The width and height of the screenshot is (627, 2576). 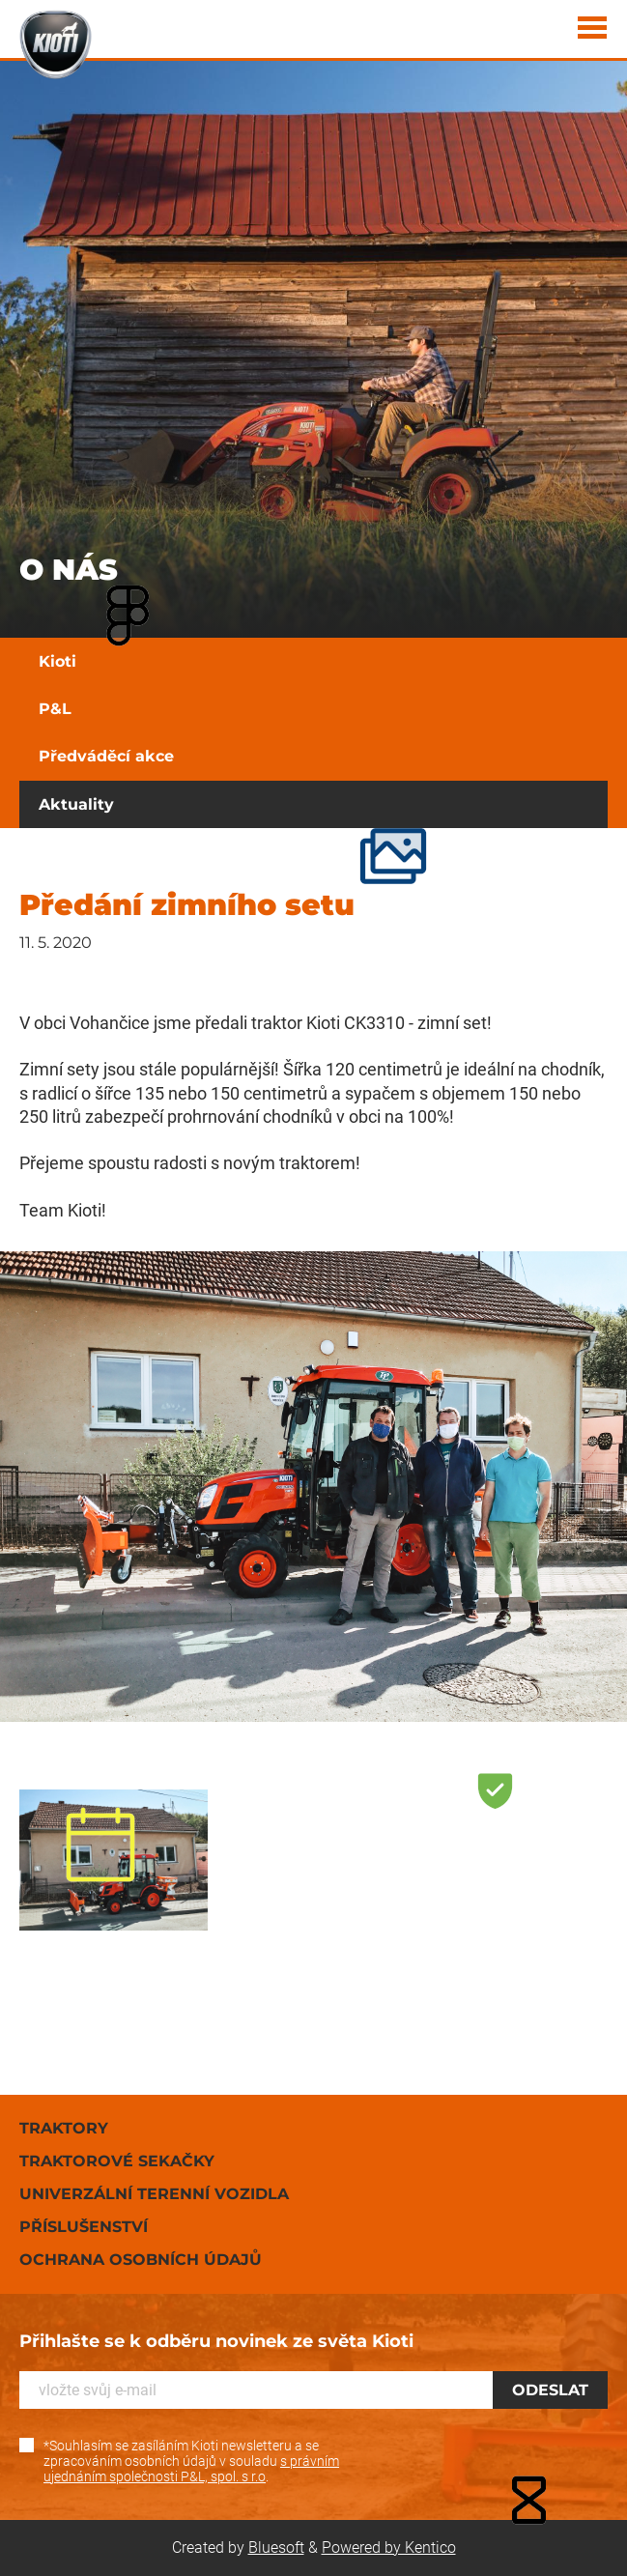 What do you see at coordinates (127, 615) in the screenshot?
I see `open figma design file` at bounding box center [127, 615].